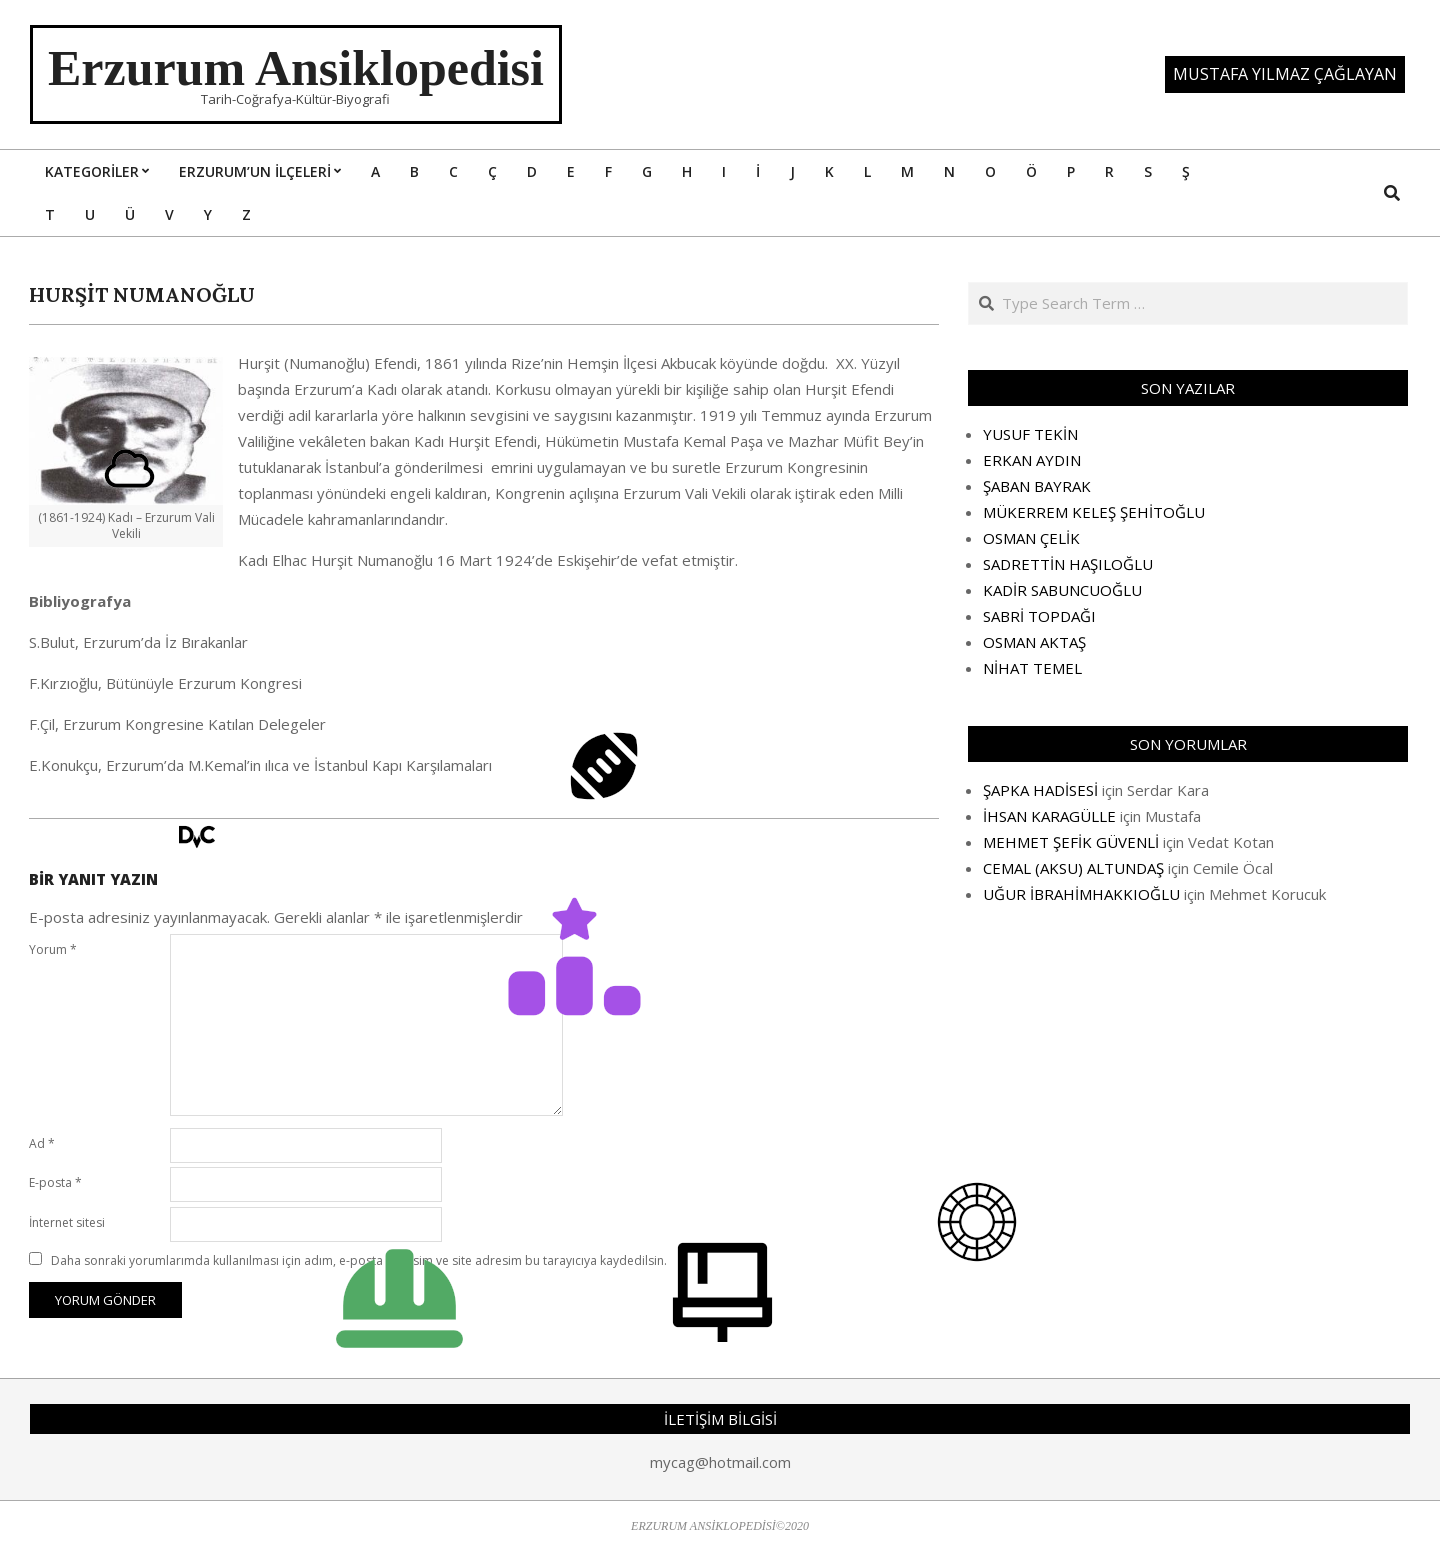  What do you see at coordinates (604, 766) in the screenshot?
I see `access football or american sports content` at bounding box center [604, 766].